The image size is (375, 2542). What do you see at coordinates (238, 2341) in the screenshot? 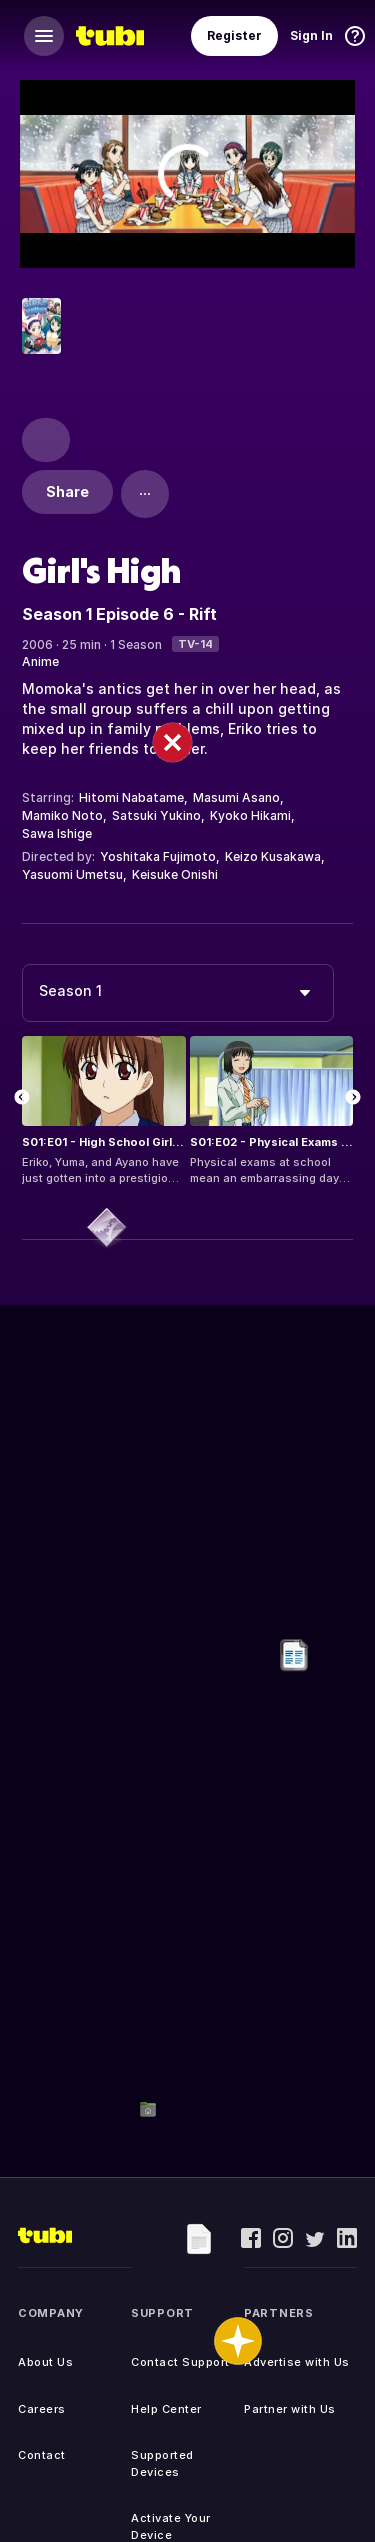
I see `trust or authorize a bluetooth device` at bounding box center [238, 2341].